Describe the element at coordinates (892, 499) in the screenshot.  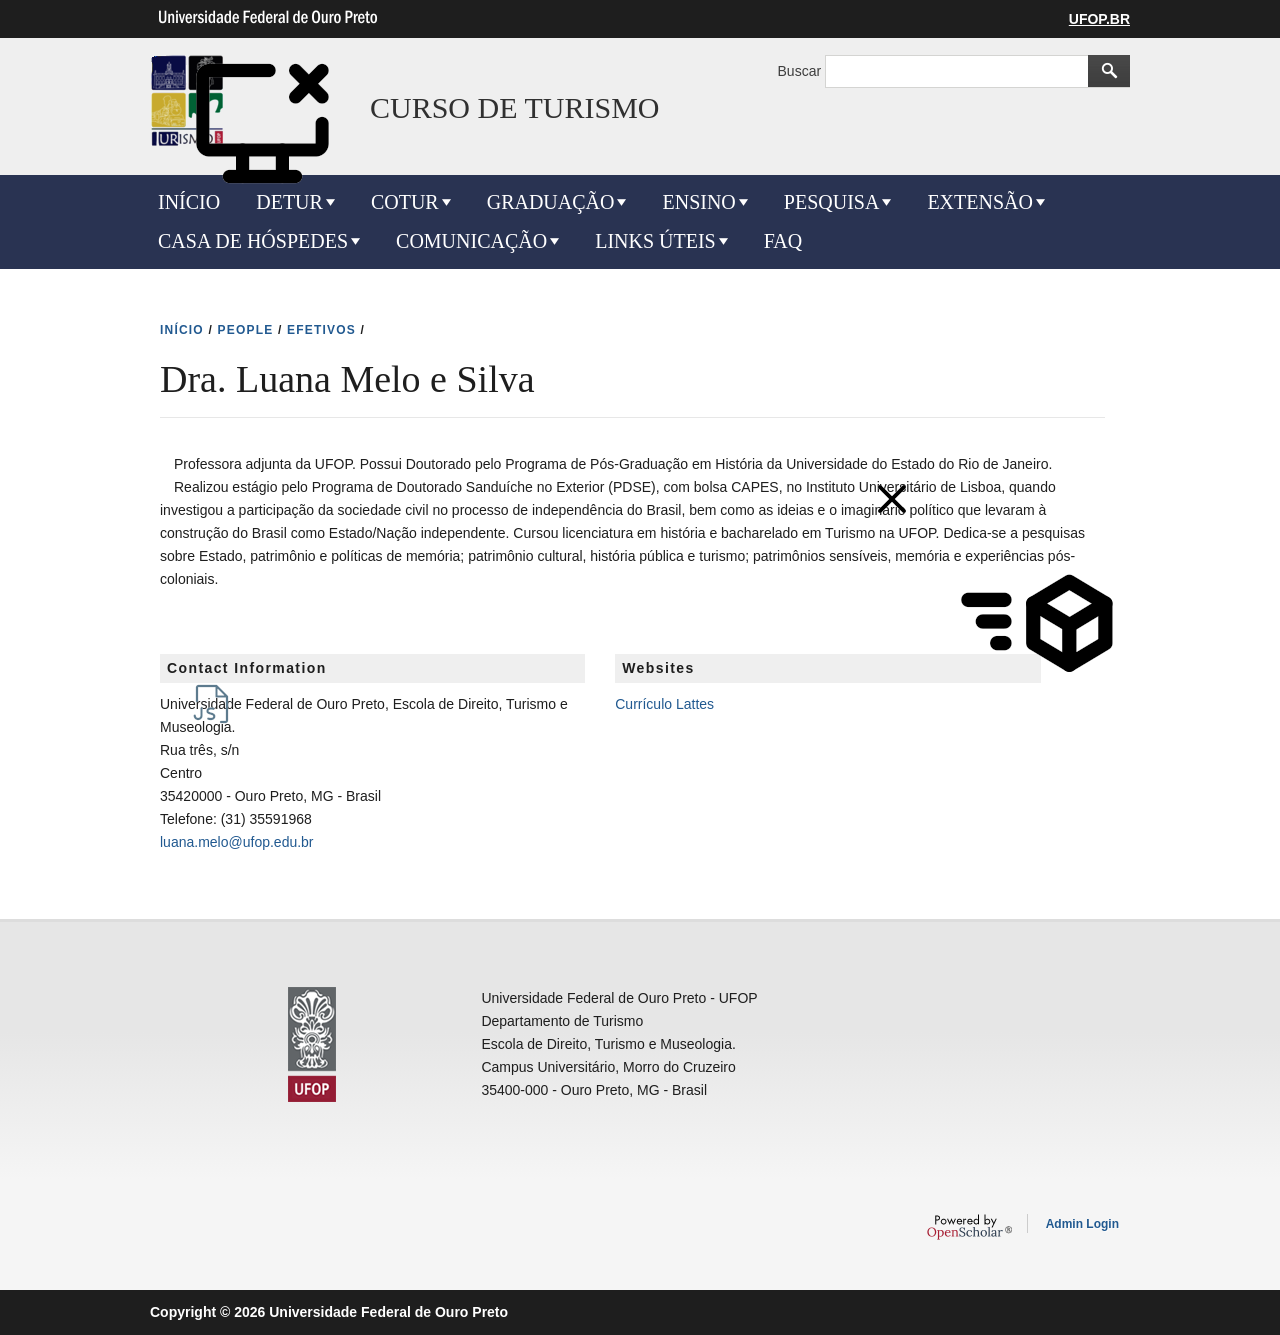
I see `close the current window or dialog` at that location.